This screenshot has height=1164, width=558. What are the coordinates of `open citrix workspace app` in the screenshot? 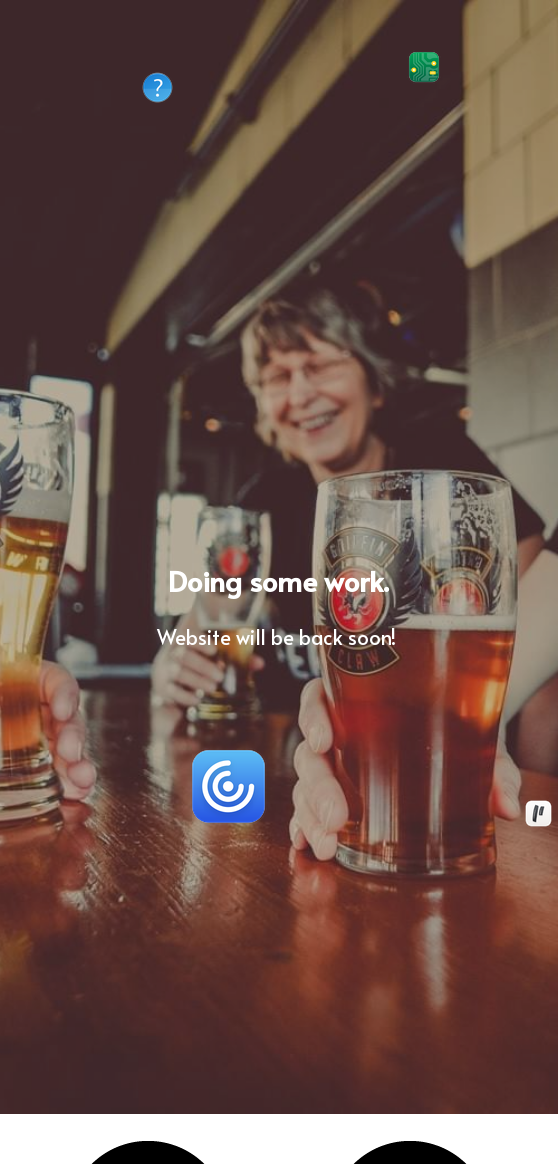 It's located at (228, 786).